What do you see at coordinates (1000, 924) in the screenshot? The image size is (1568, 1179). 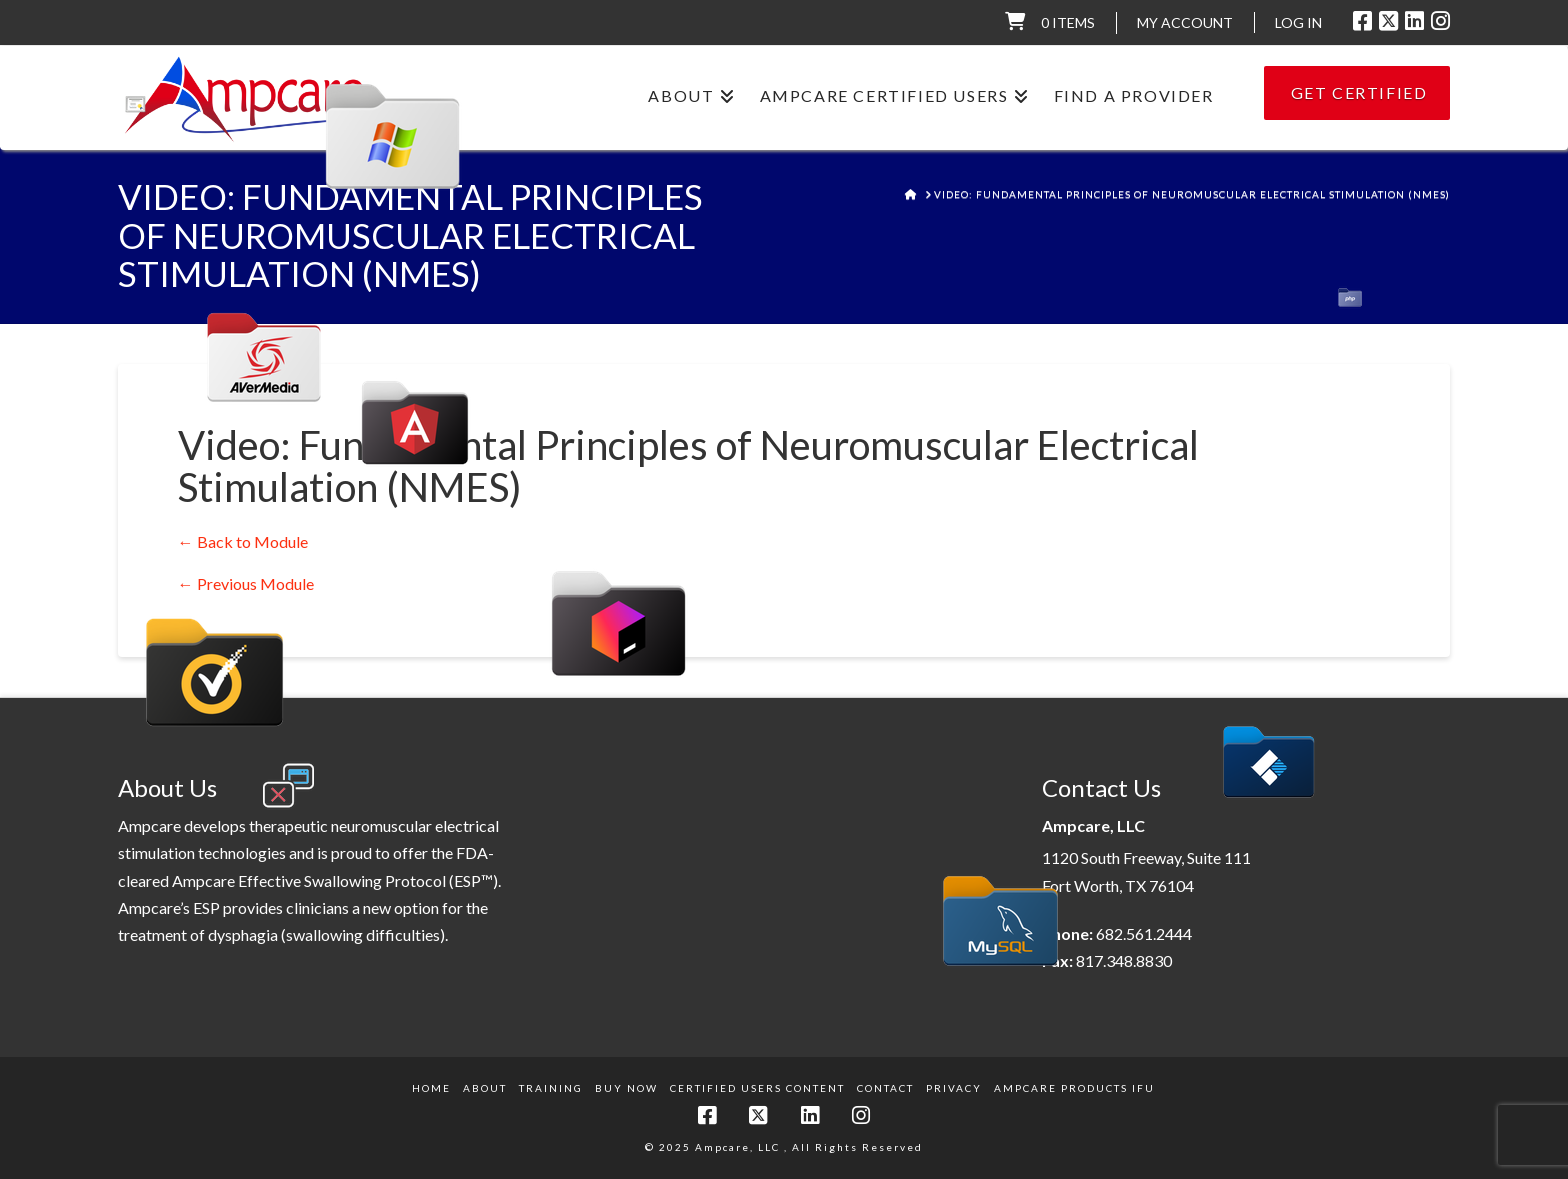 I see `open mysql database files folder` at bounding box center [1000, 924].